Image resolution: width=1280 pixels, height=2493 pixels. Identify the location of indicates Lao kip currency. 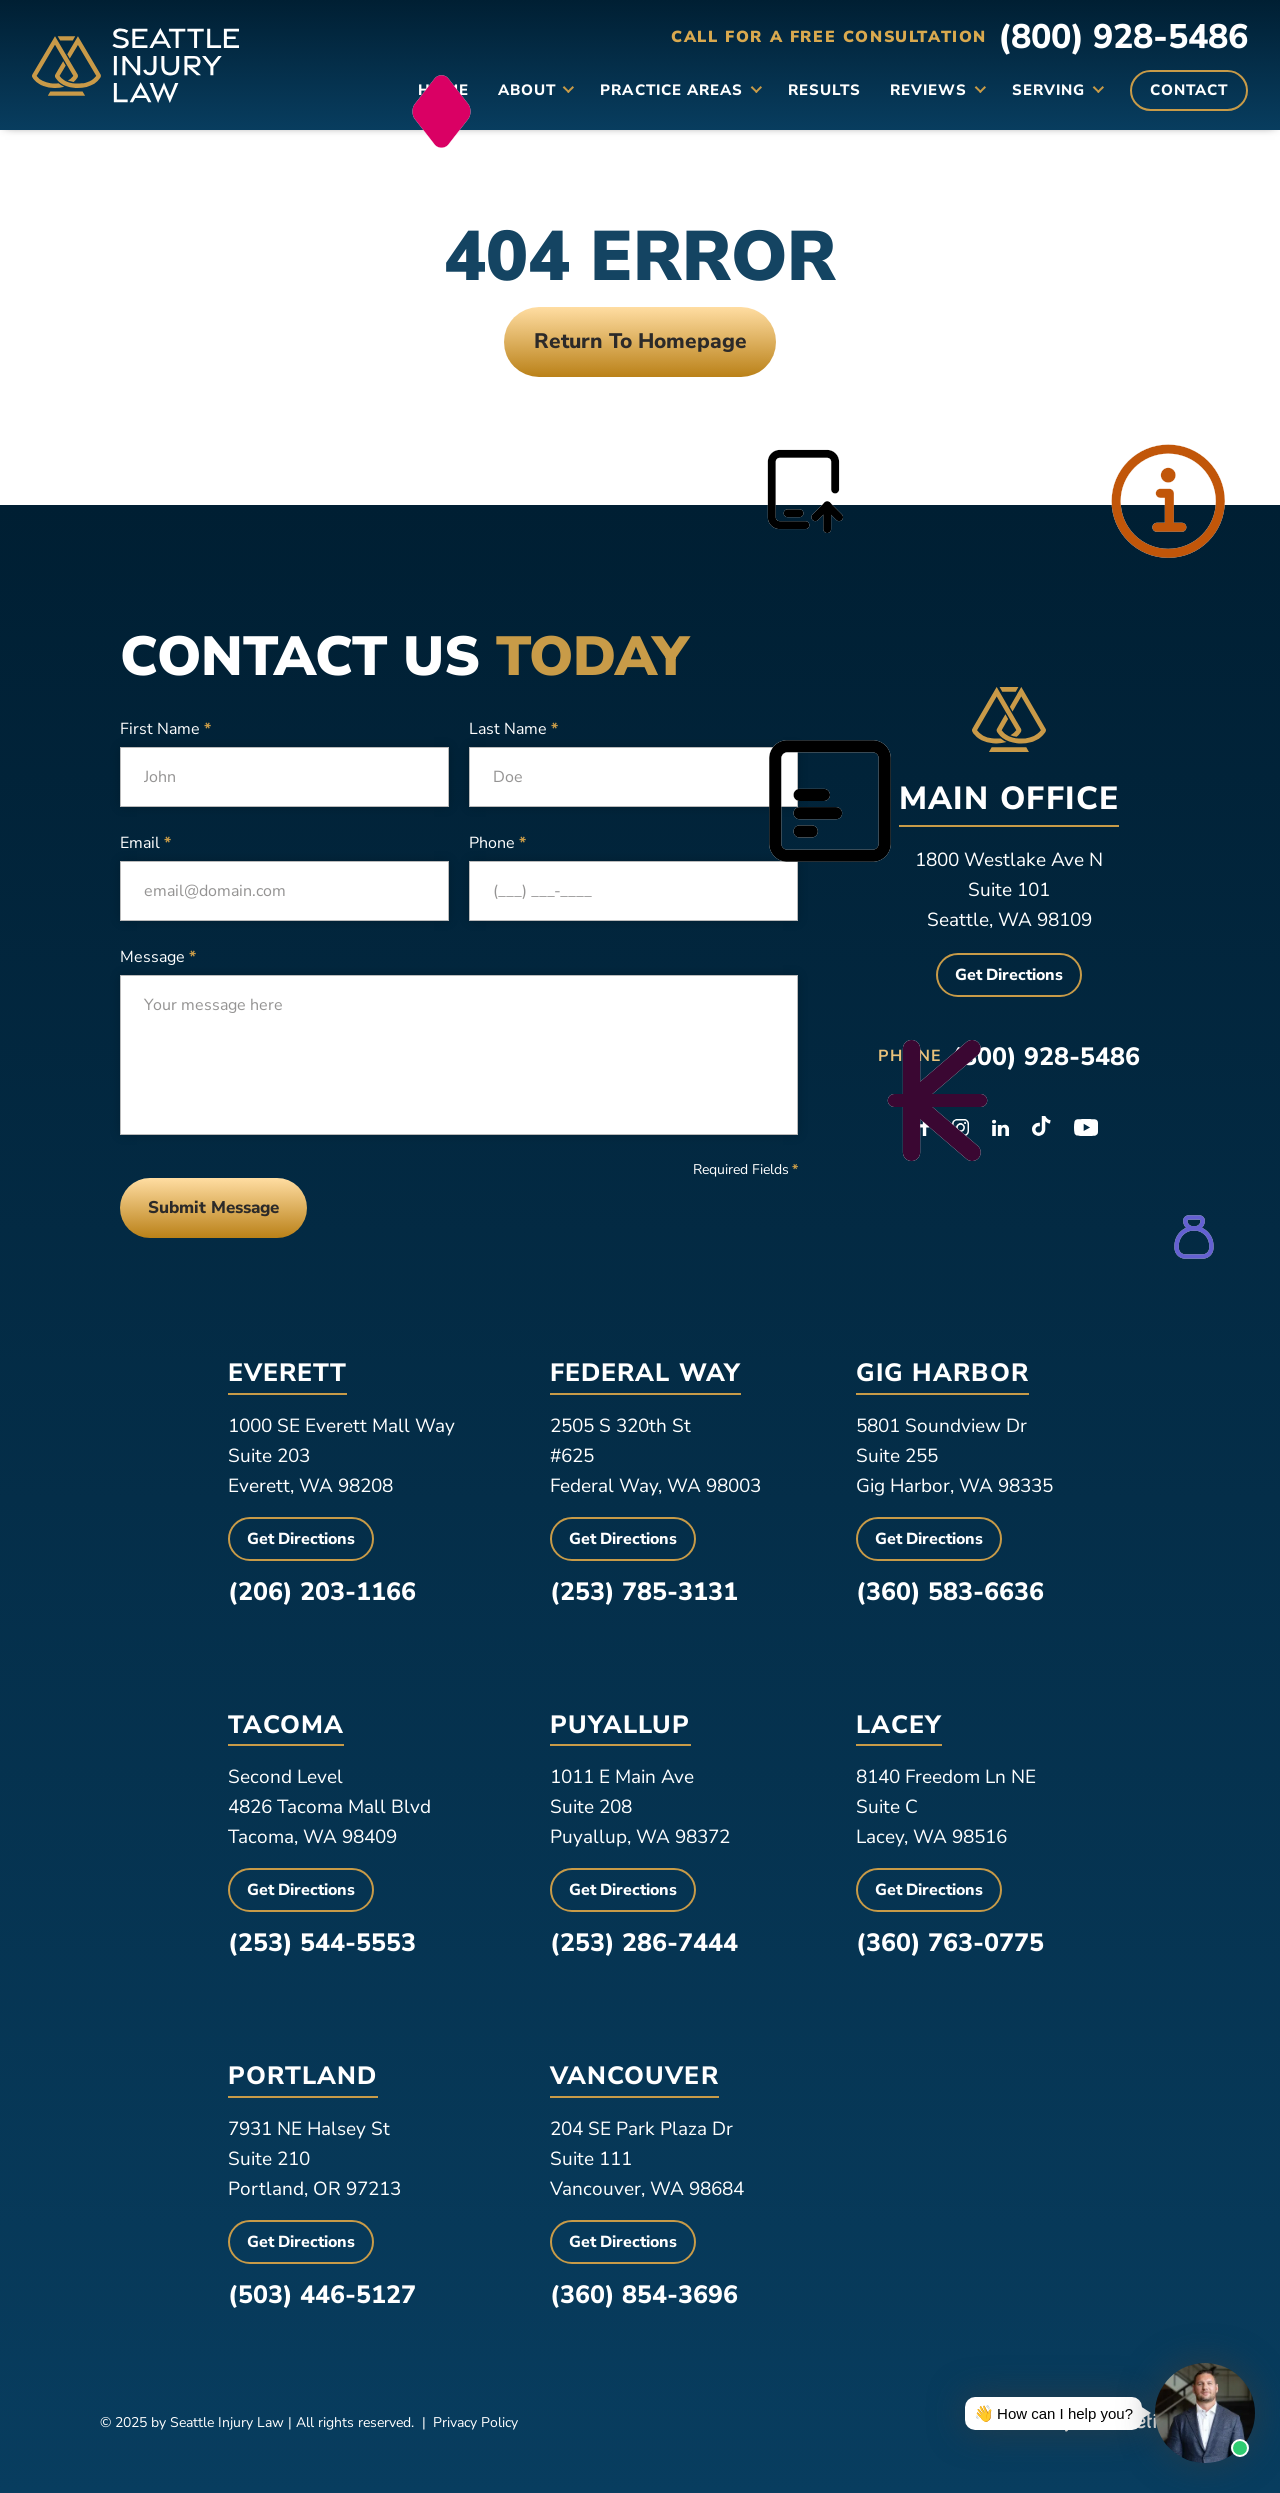
(937, 1100).